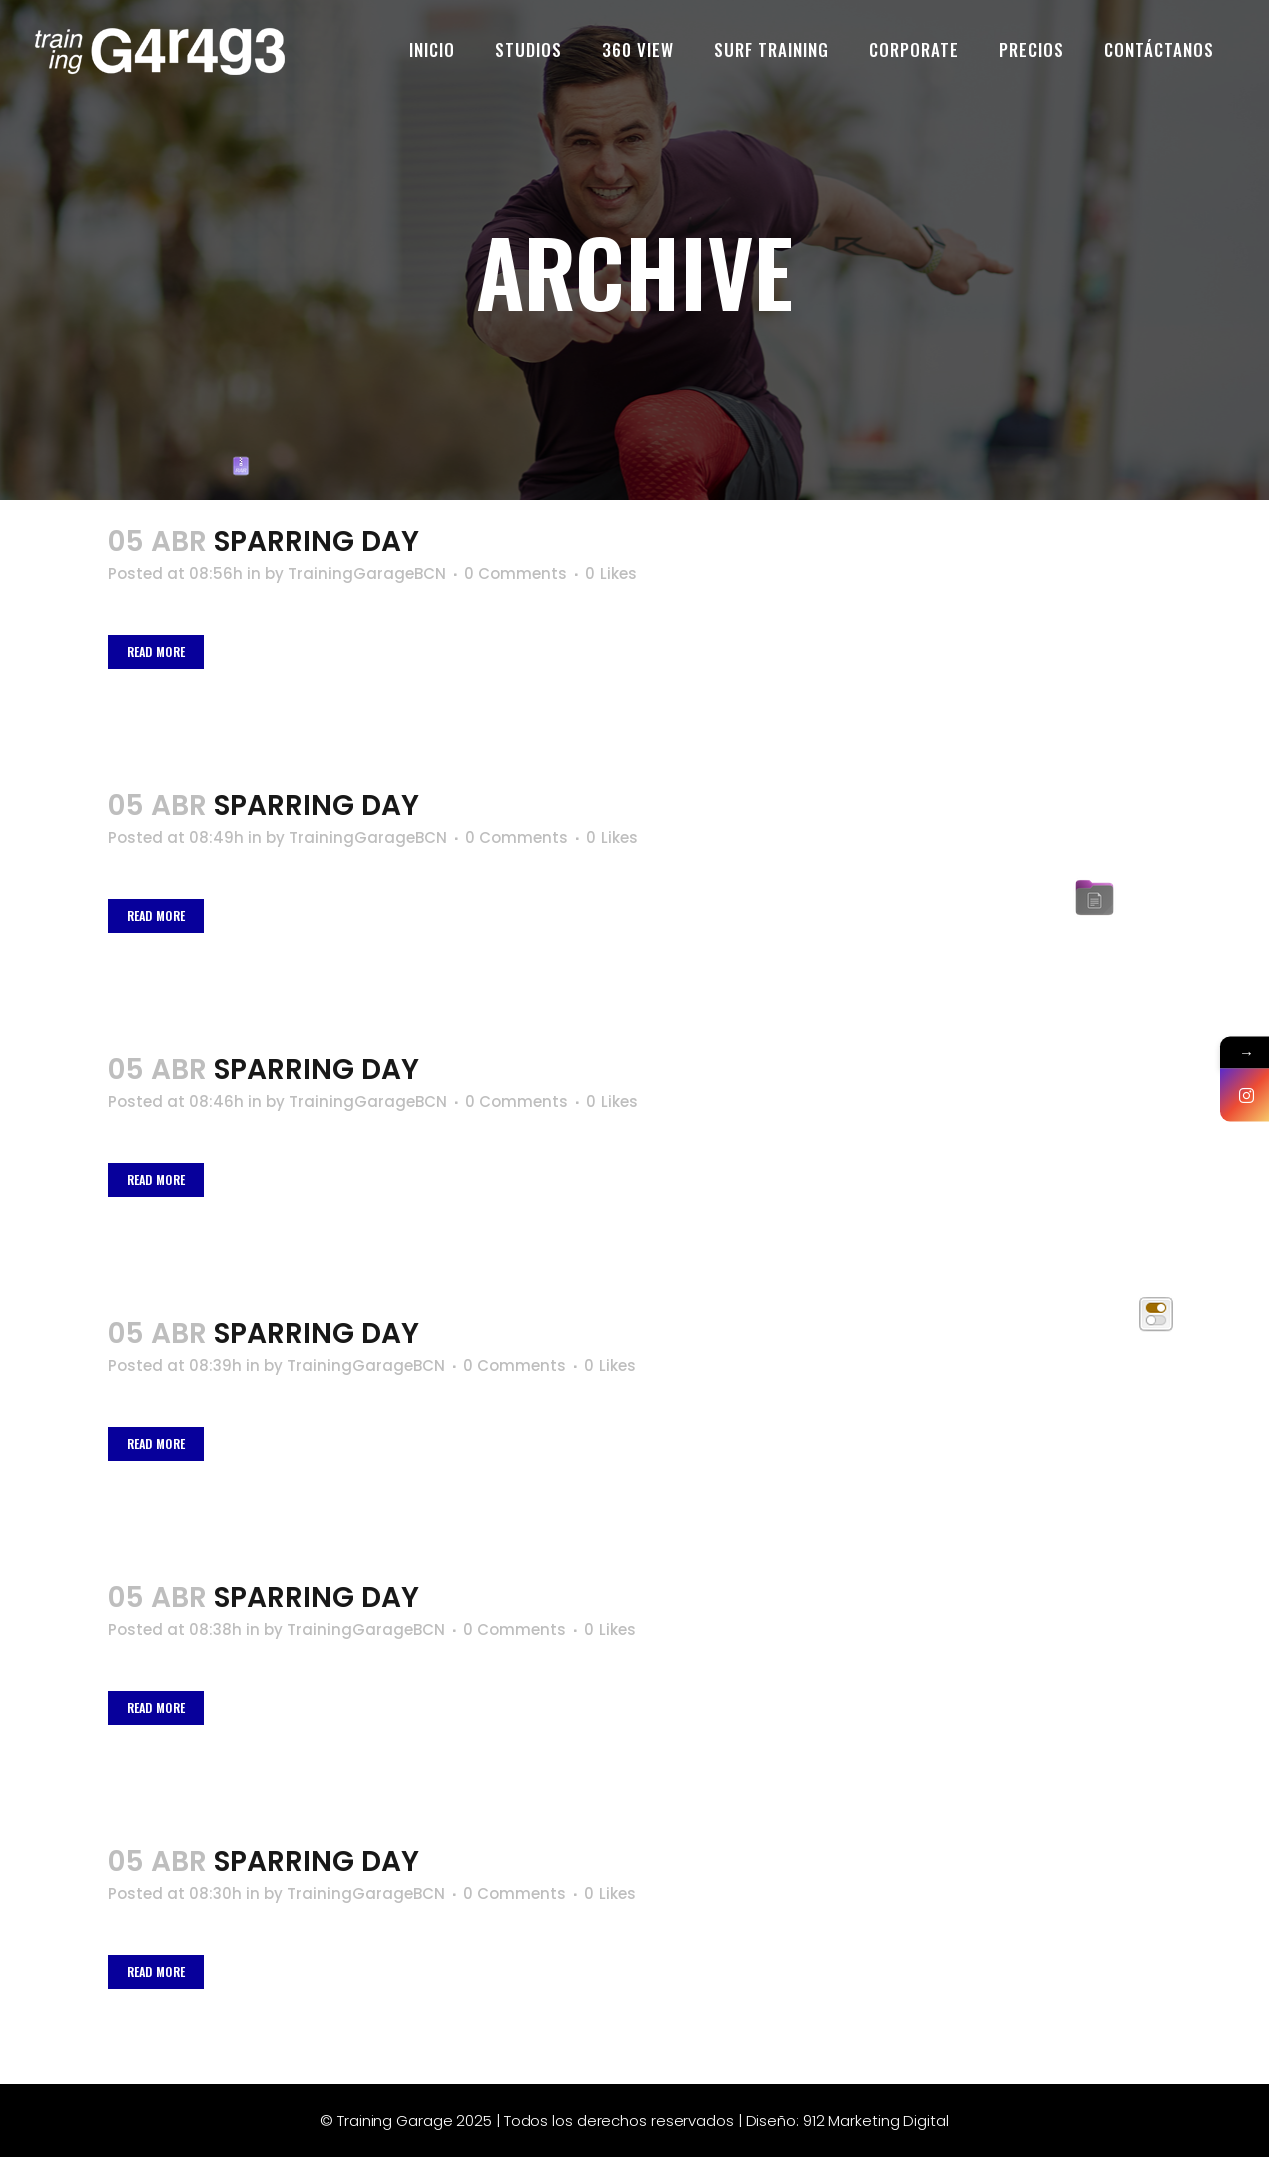  I want to click on open system settings or preferences, so click(1156, 1314).